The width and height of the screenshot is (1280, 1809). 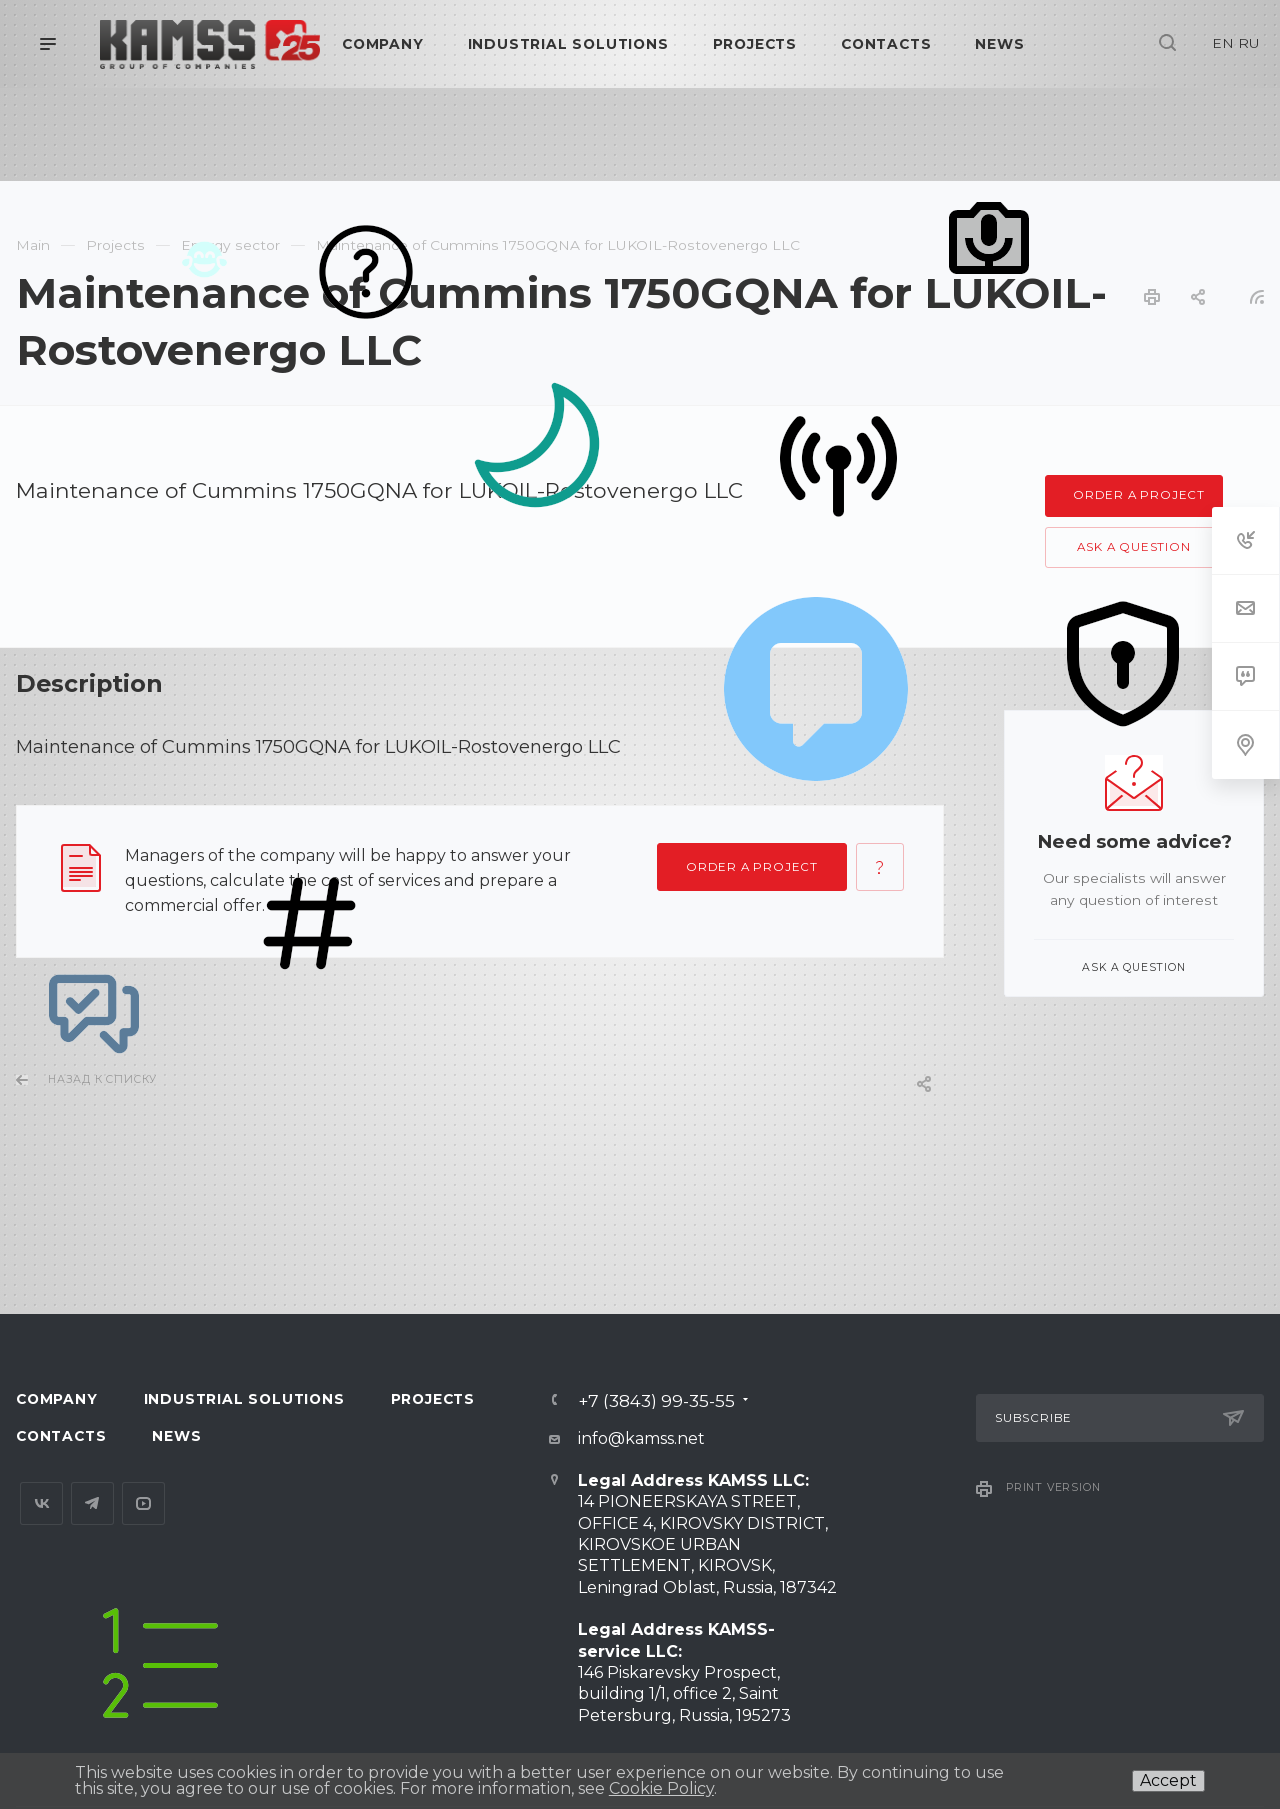 What do you see at coordinates (535, 443) in the screenshot?
I see `switch to dark mode` at bounding box center [535, 443].